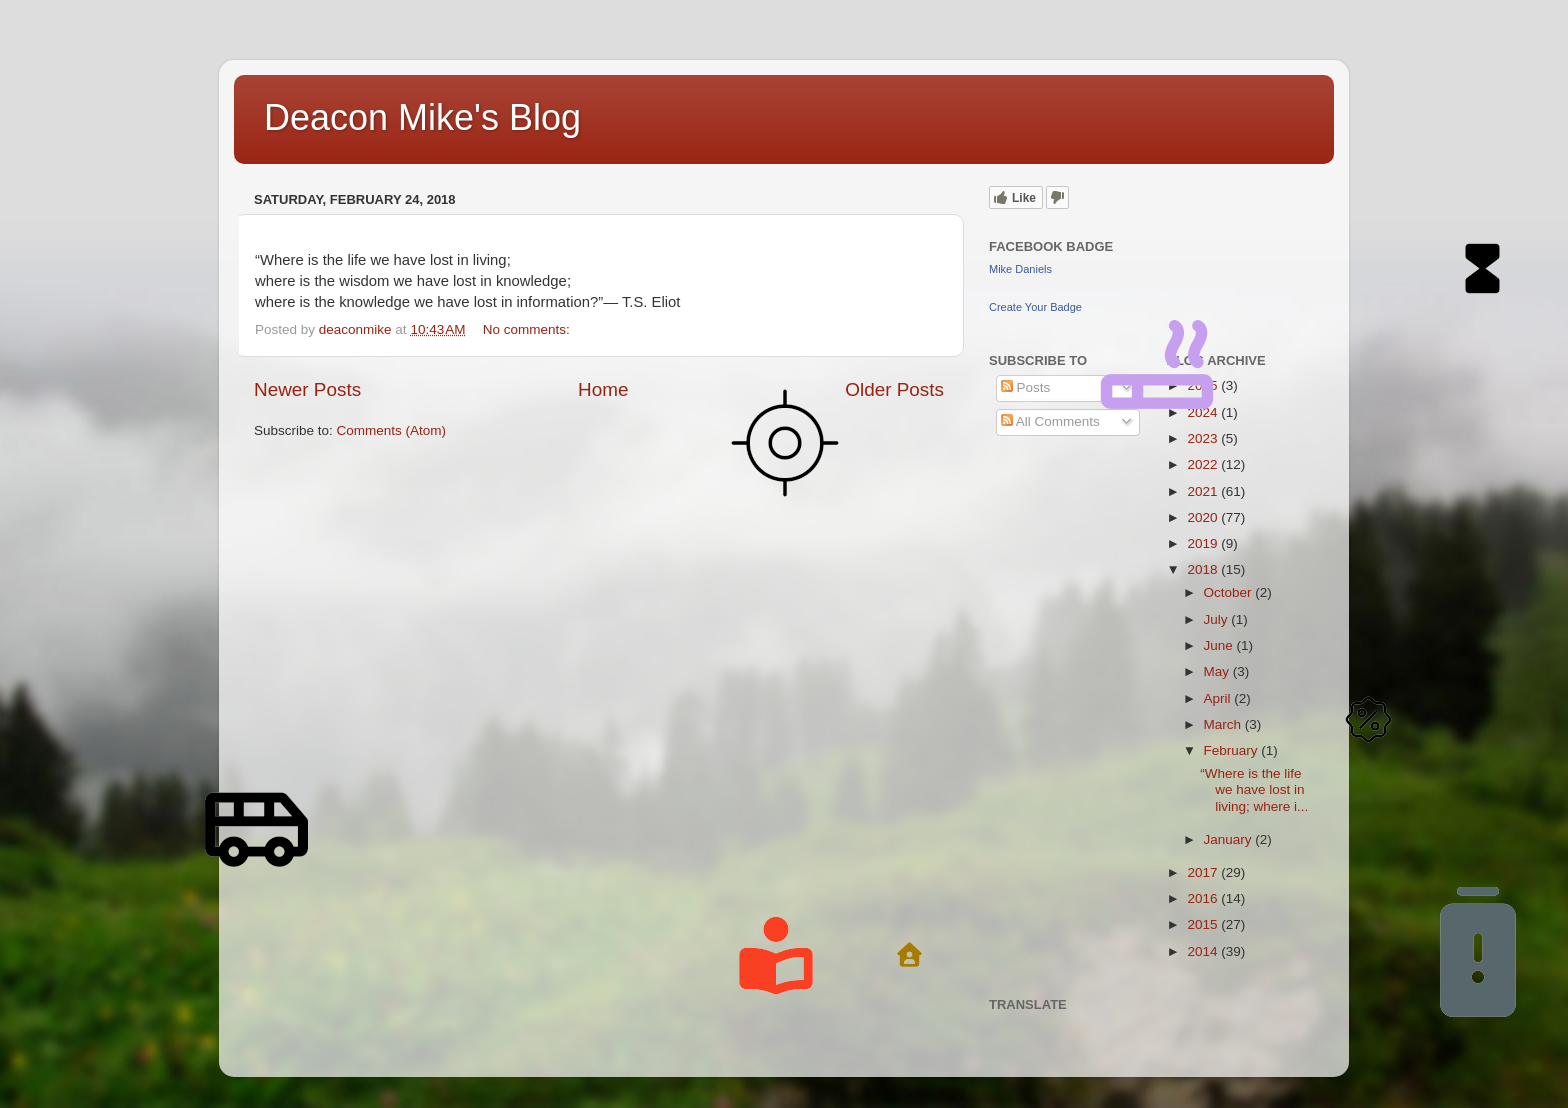 This screenshot has height=1108, width=1568. I want to click on indicates low battery warning, so click(1478, 954).